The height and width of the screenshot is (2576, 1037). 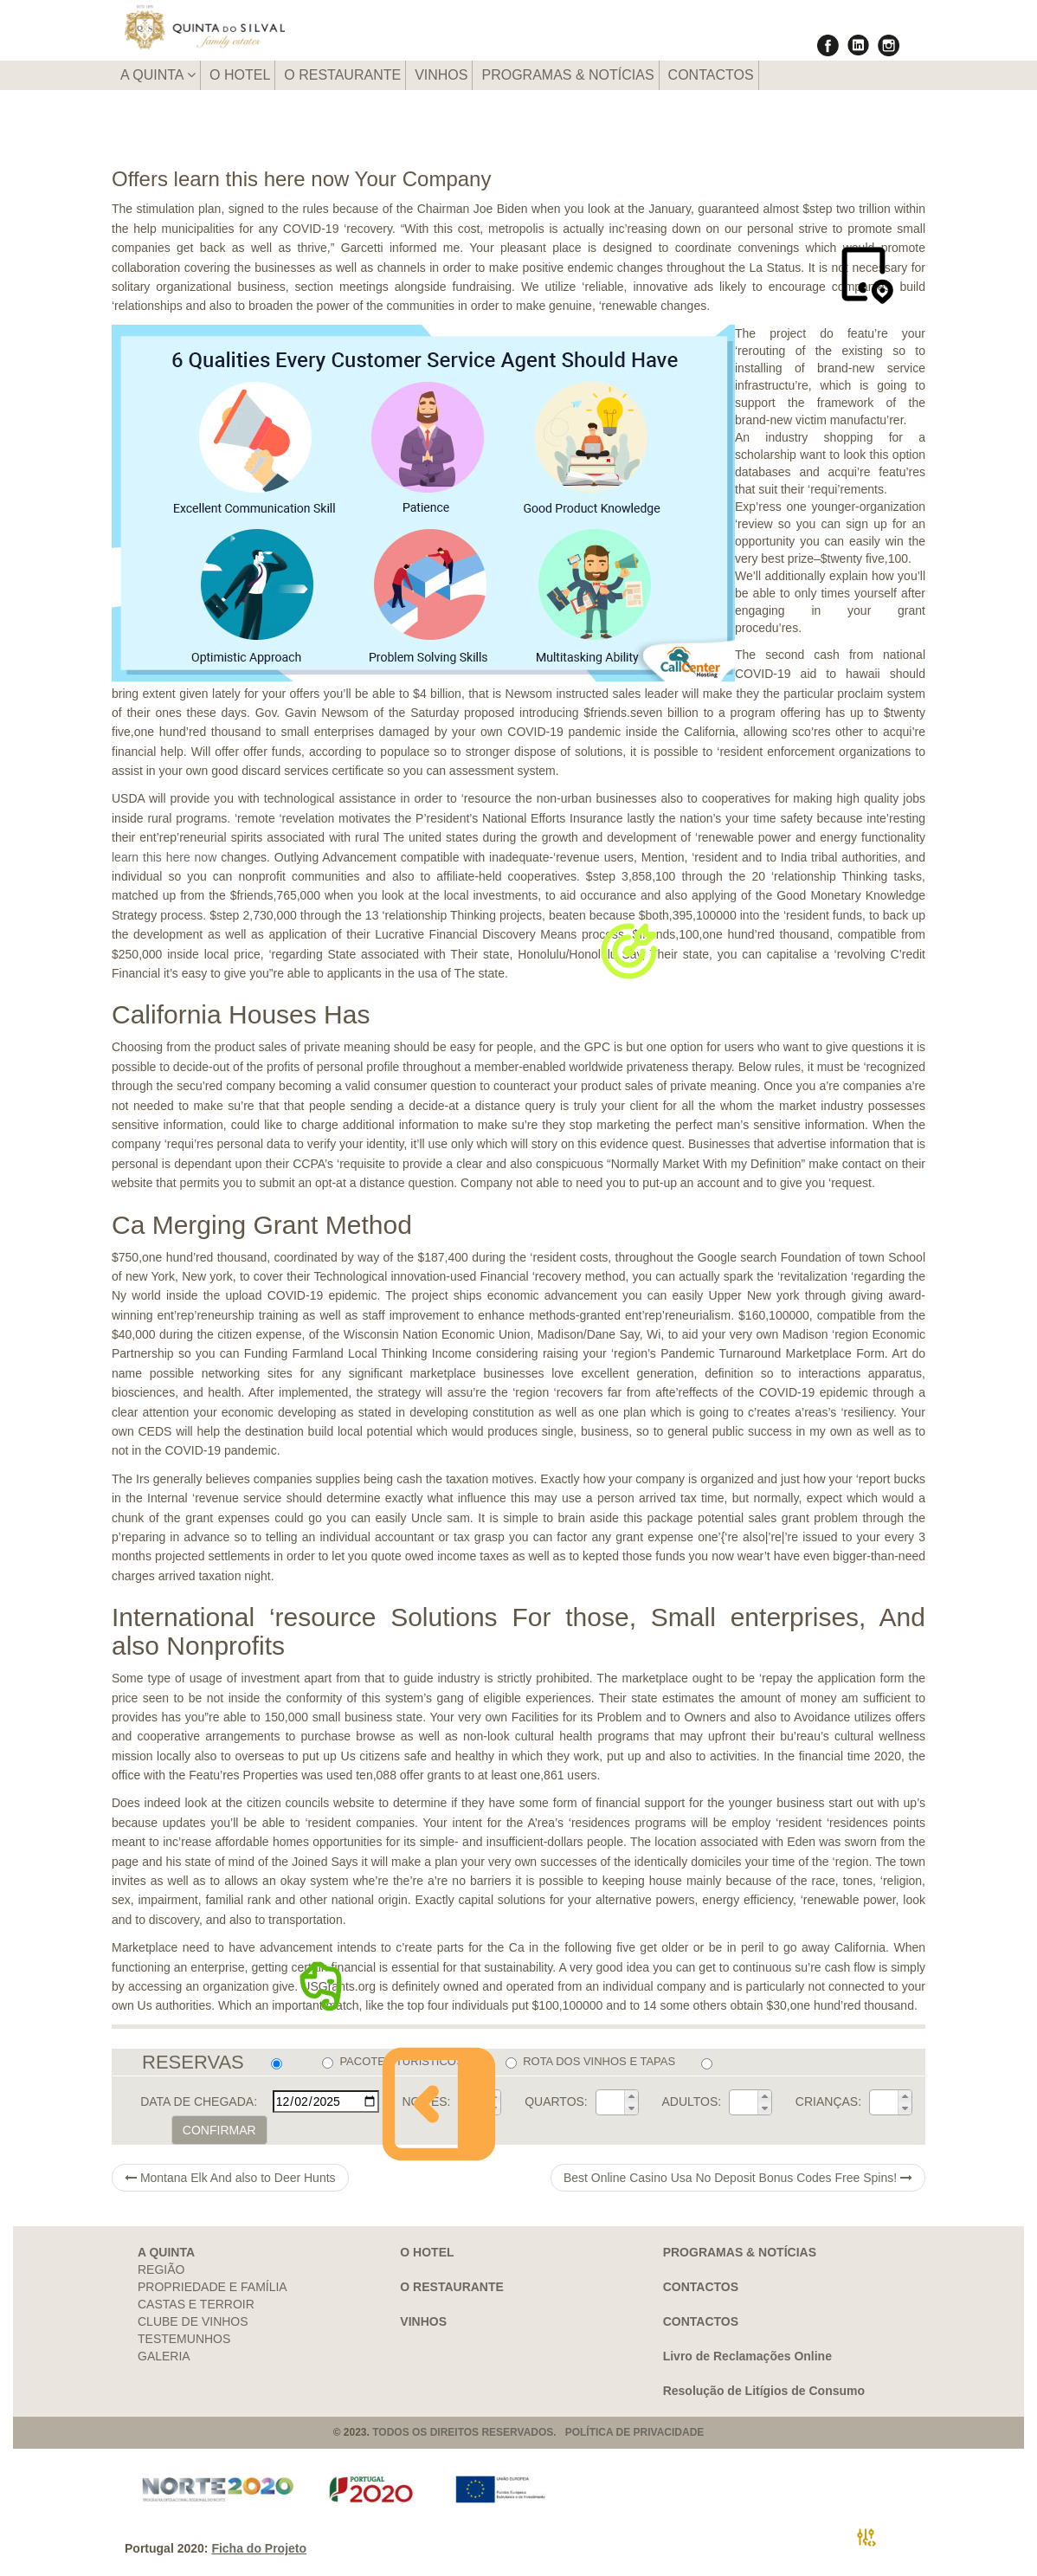 What do you see at coordinates (628, 951) in the screenshot?
I see `set or view your goals` at bounding box center [628, 951].